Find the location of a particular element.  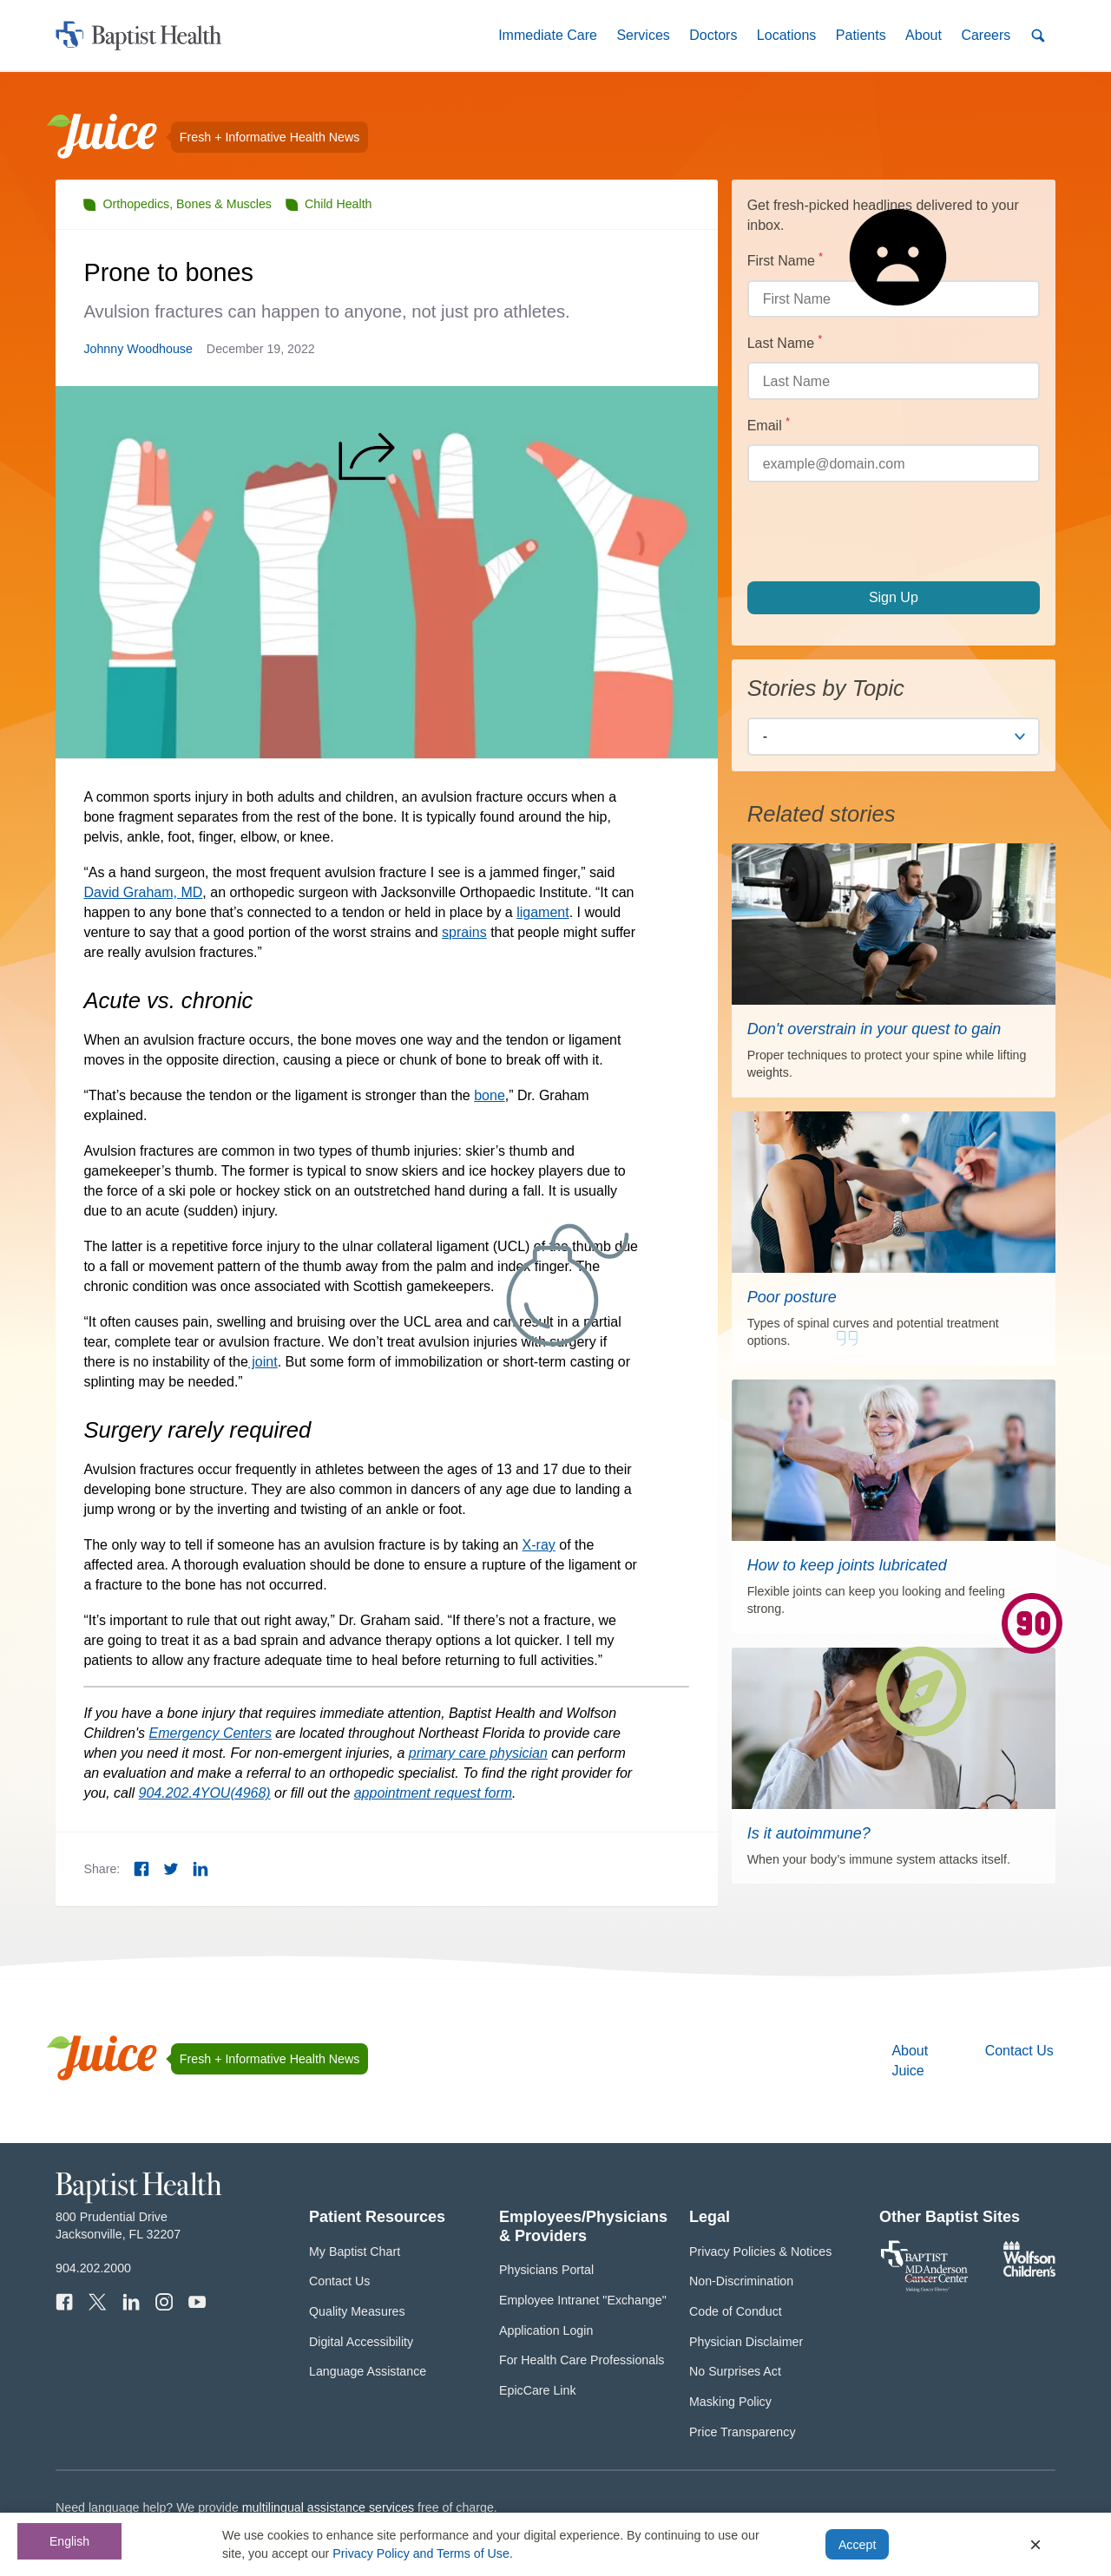

set timer or duration for 90 seconds is located at coordinates (1032, 1623).